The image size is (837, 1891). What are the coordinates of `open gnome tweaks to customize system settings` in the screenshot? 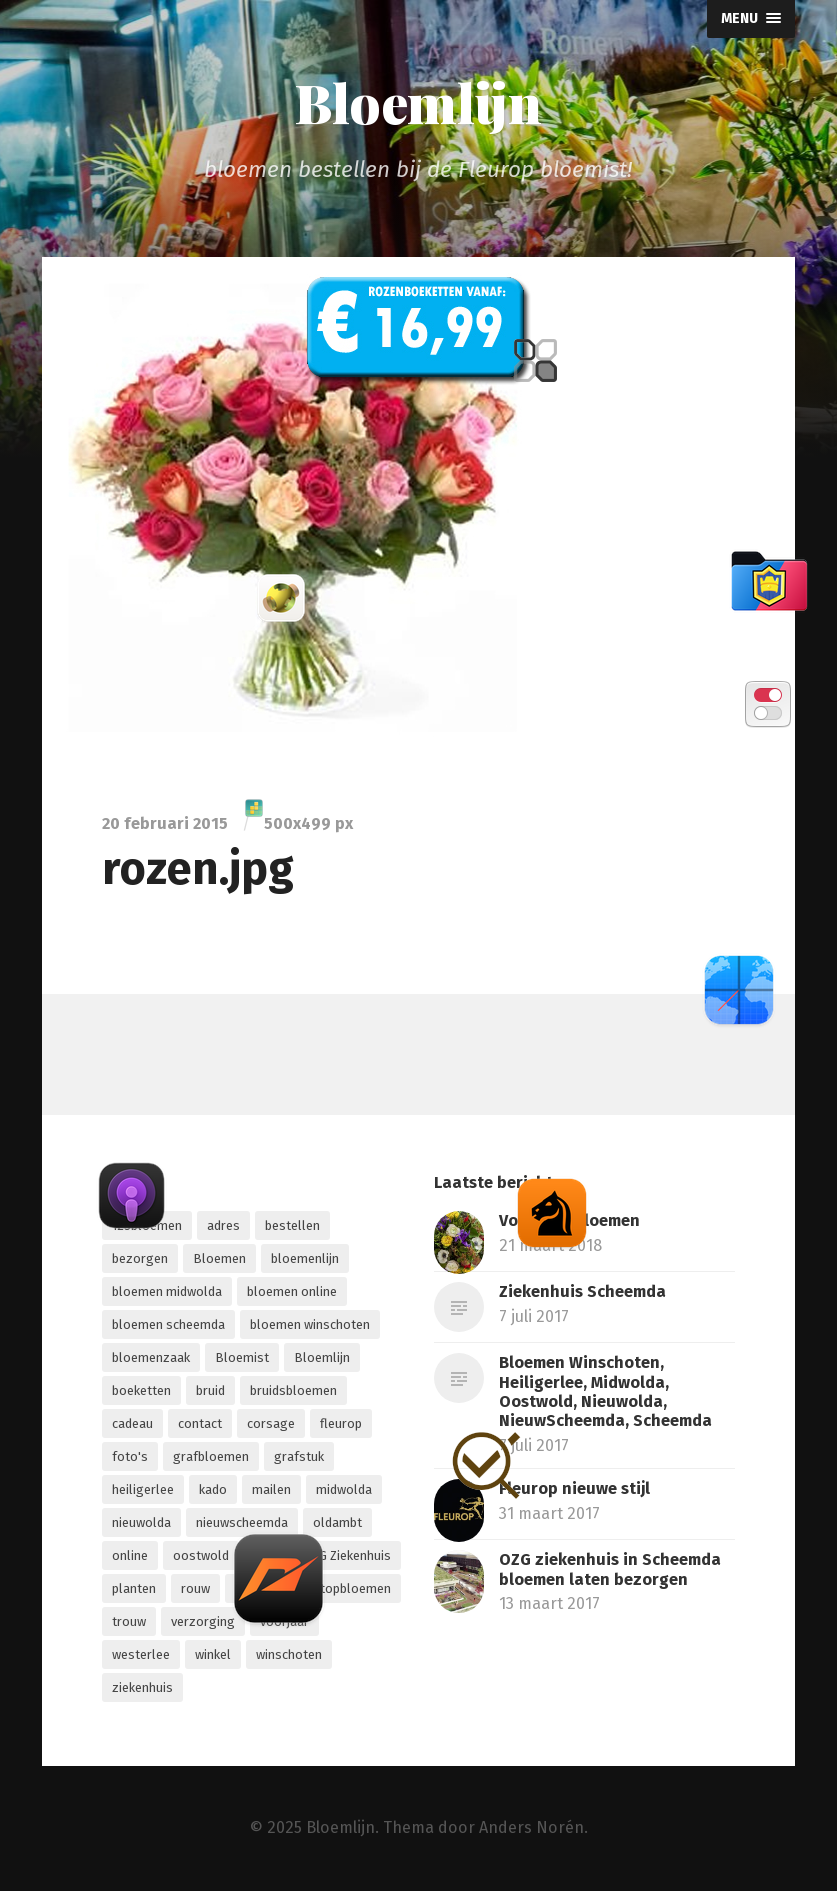 It's located at (768, 704).